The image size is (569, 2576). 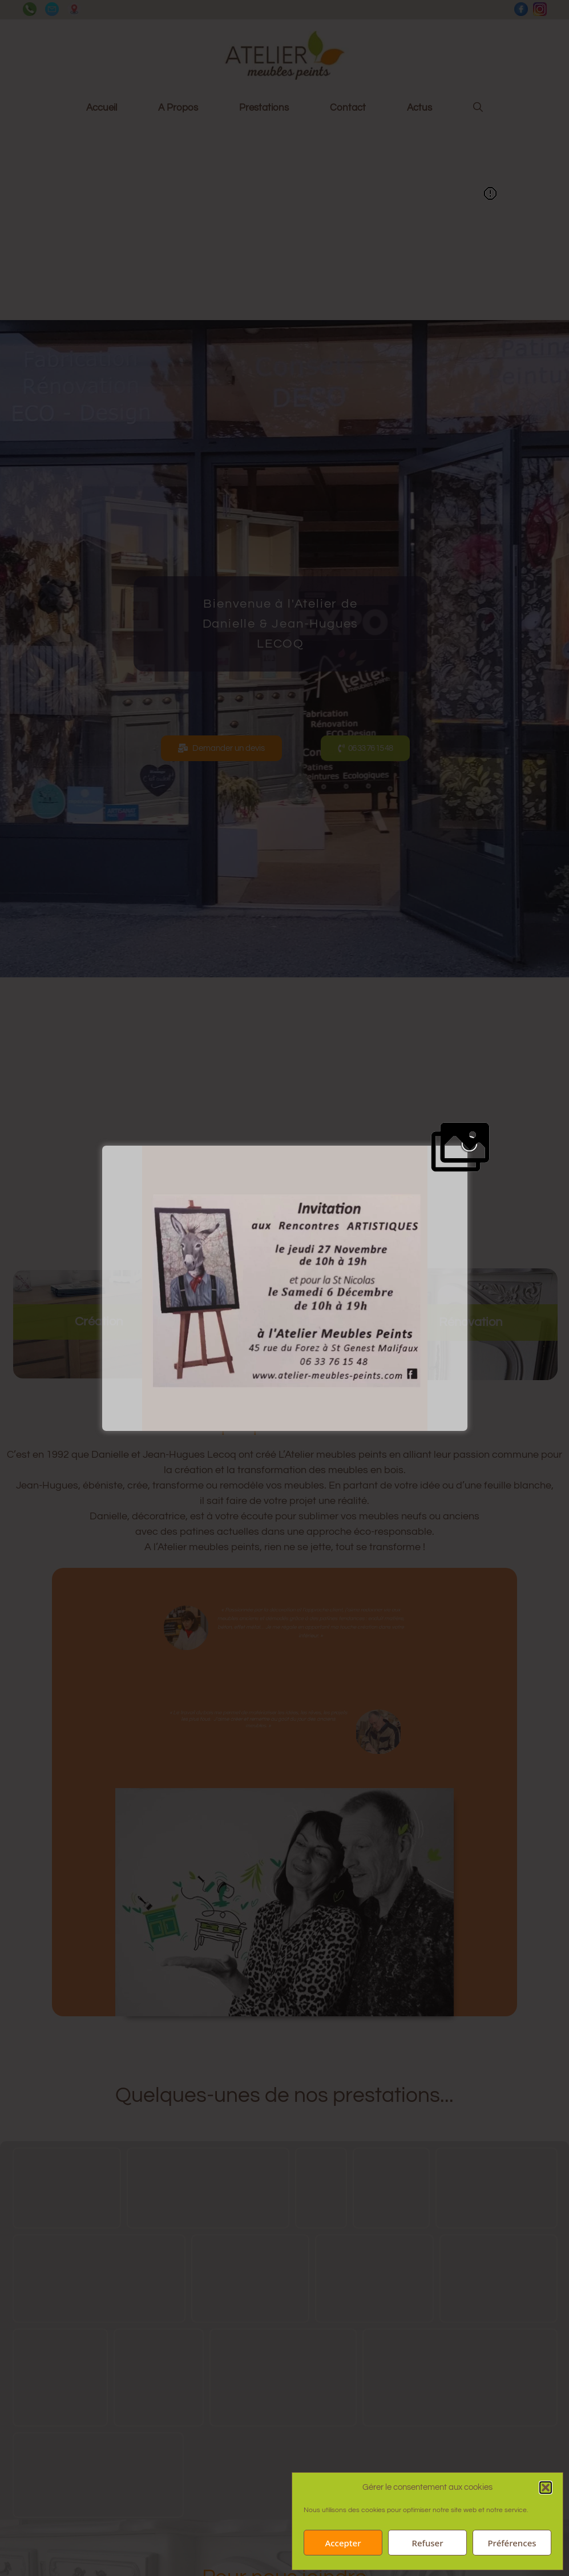 What do you see at coordinates (490, 193) in the screenshot?
I see `indicates a warning or critical alert` at bounding box center [490, 193].